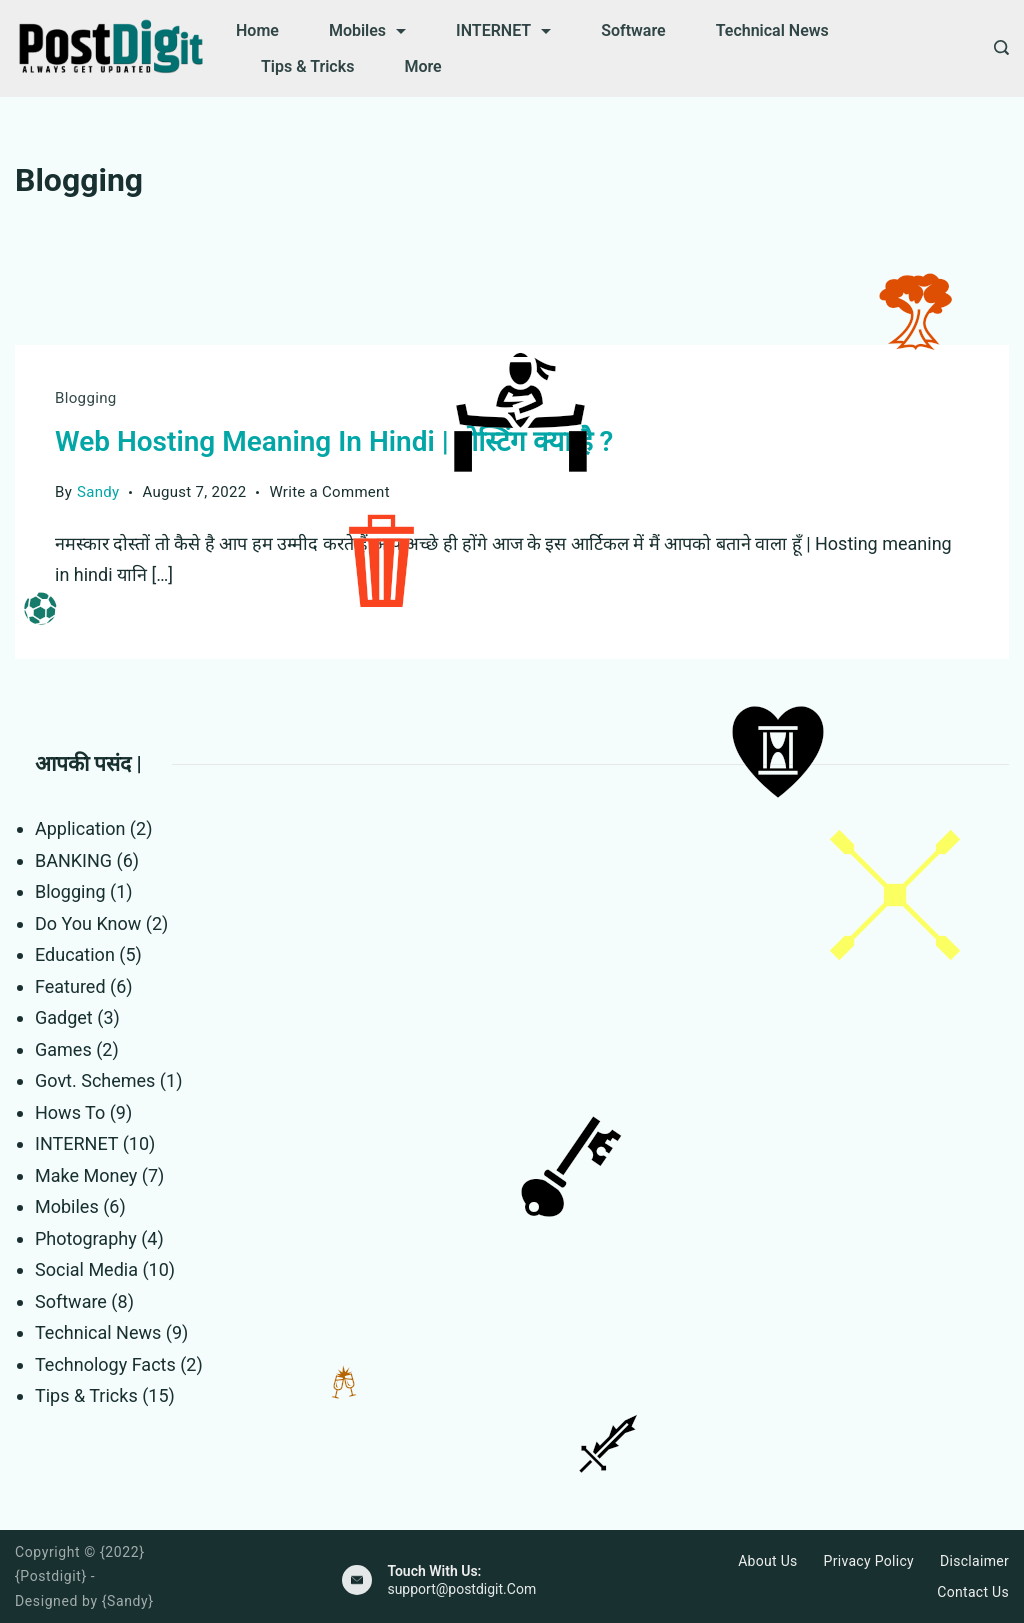  Describe the element at coordinates (572, 1167) in the screenshot. I see `access security or authentication settings` at that location.